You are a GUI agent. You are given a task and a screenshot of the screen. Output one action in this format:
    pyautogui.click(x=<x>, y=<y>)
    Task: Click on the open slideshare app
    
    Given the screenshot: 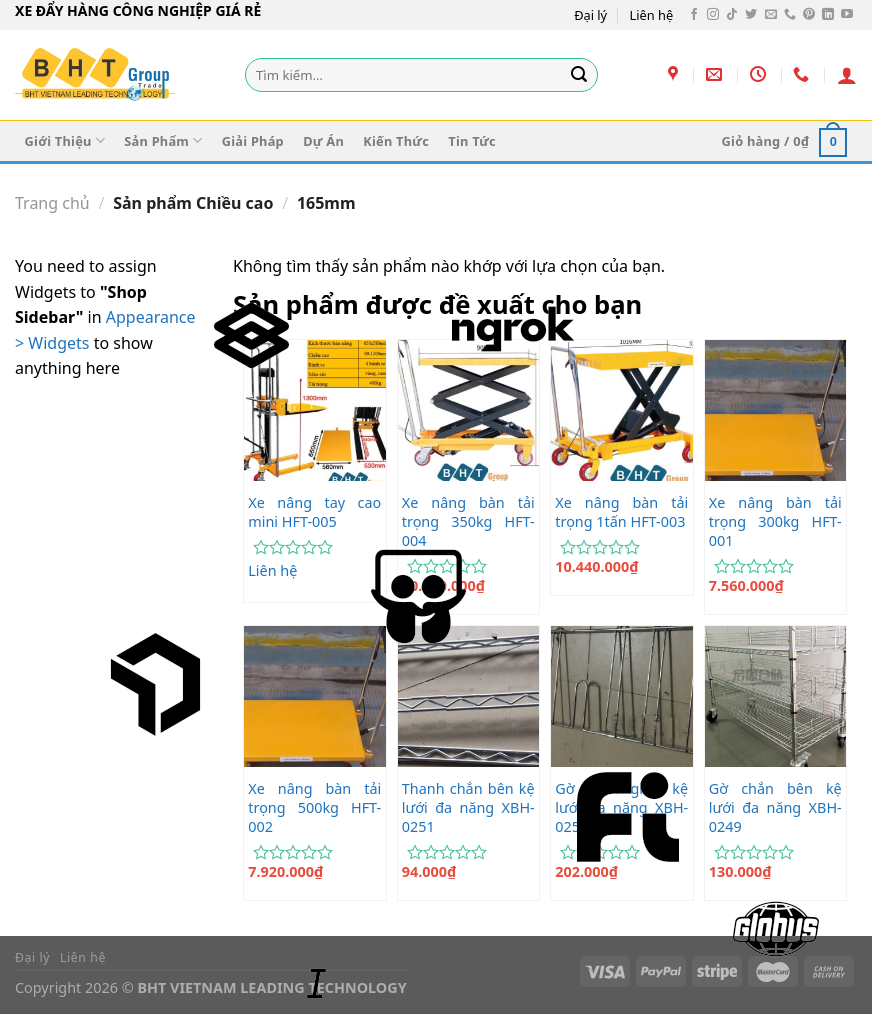 What is the action you would take?
    pyautogui.click(x=418, y=596)
    